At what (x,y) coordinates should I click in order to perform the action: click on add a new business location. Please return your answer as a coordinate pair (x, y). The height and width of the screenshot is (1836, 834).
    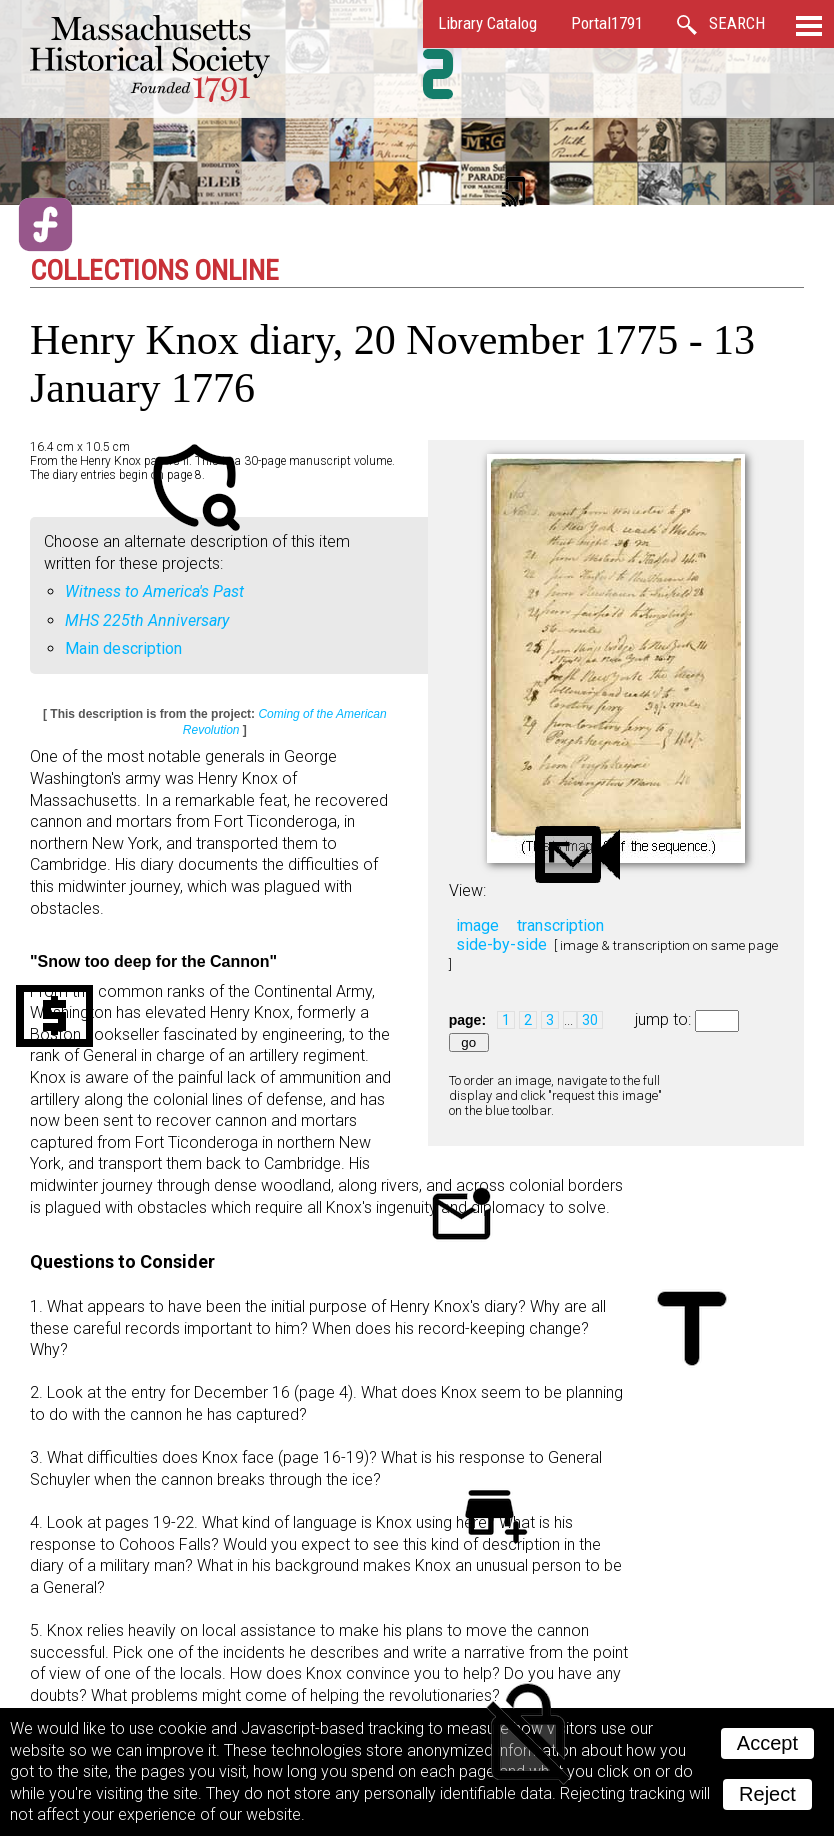
    Looking at the image, I should click on (496, 1512).